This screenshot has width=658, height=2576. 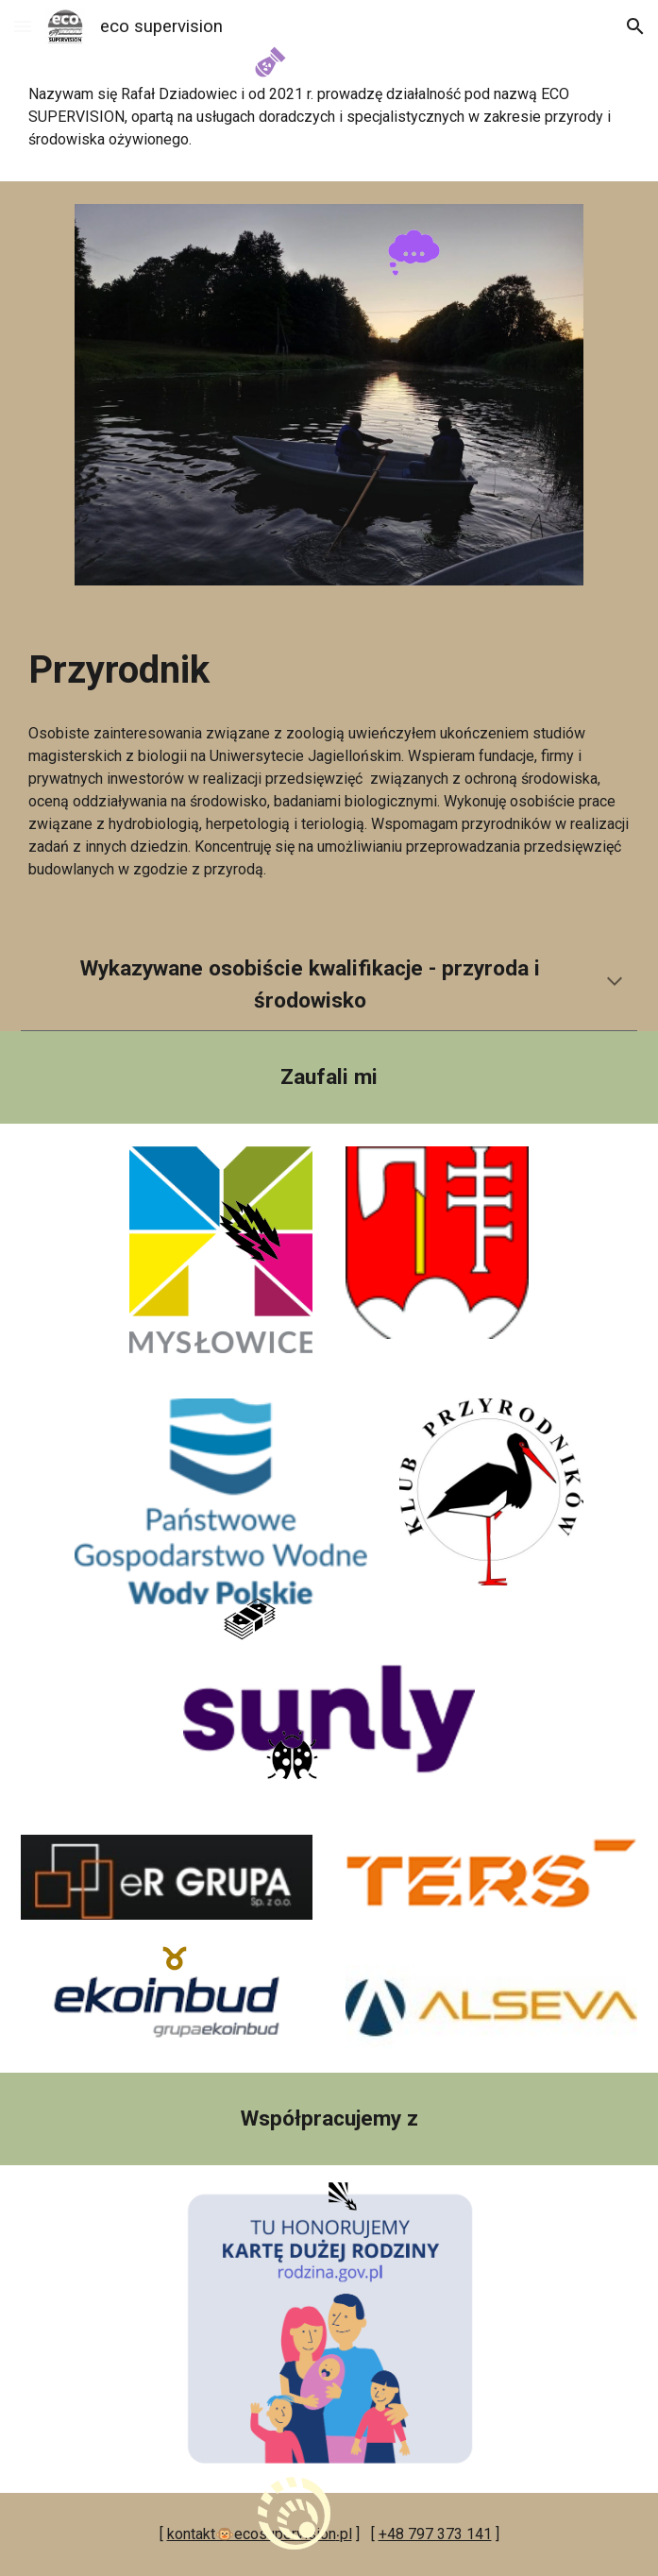 What do you see at coordinates (250, 1230) in the screenshot?
I see `lightning attack or electric slash ability` at bounding box center [250, 1230].